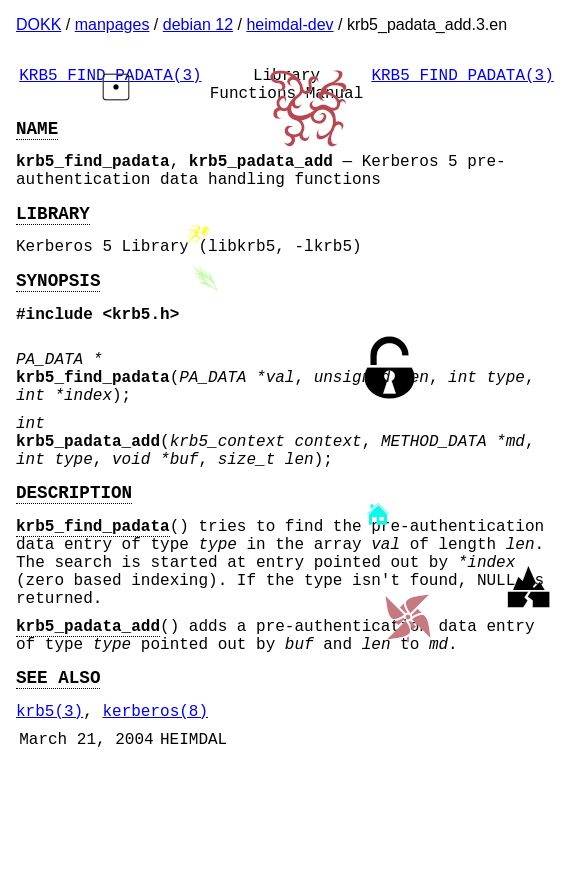 This screenshot has height=874, width=573. I want to click on unlocked or unsecured status, so click(389, 367).